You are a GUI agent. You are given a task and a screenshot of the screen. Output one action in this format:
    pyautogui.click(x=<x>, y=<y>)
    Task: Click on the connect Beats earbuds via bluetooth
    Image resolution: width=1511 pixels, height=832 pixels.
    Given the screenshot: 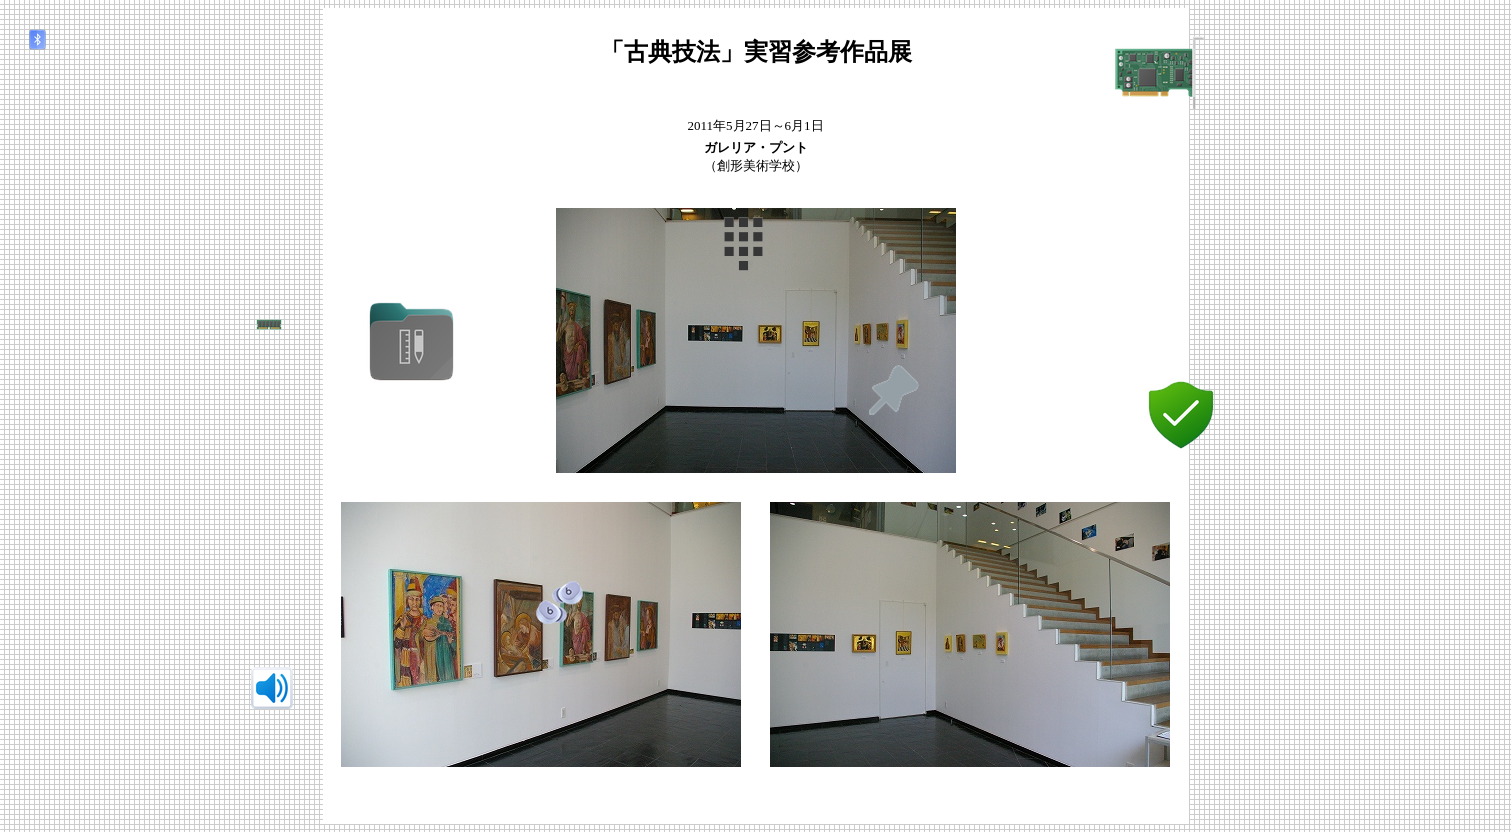 What is the action you would take?
    pyautogui.click(x=559, y=602)
    